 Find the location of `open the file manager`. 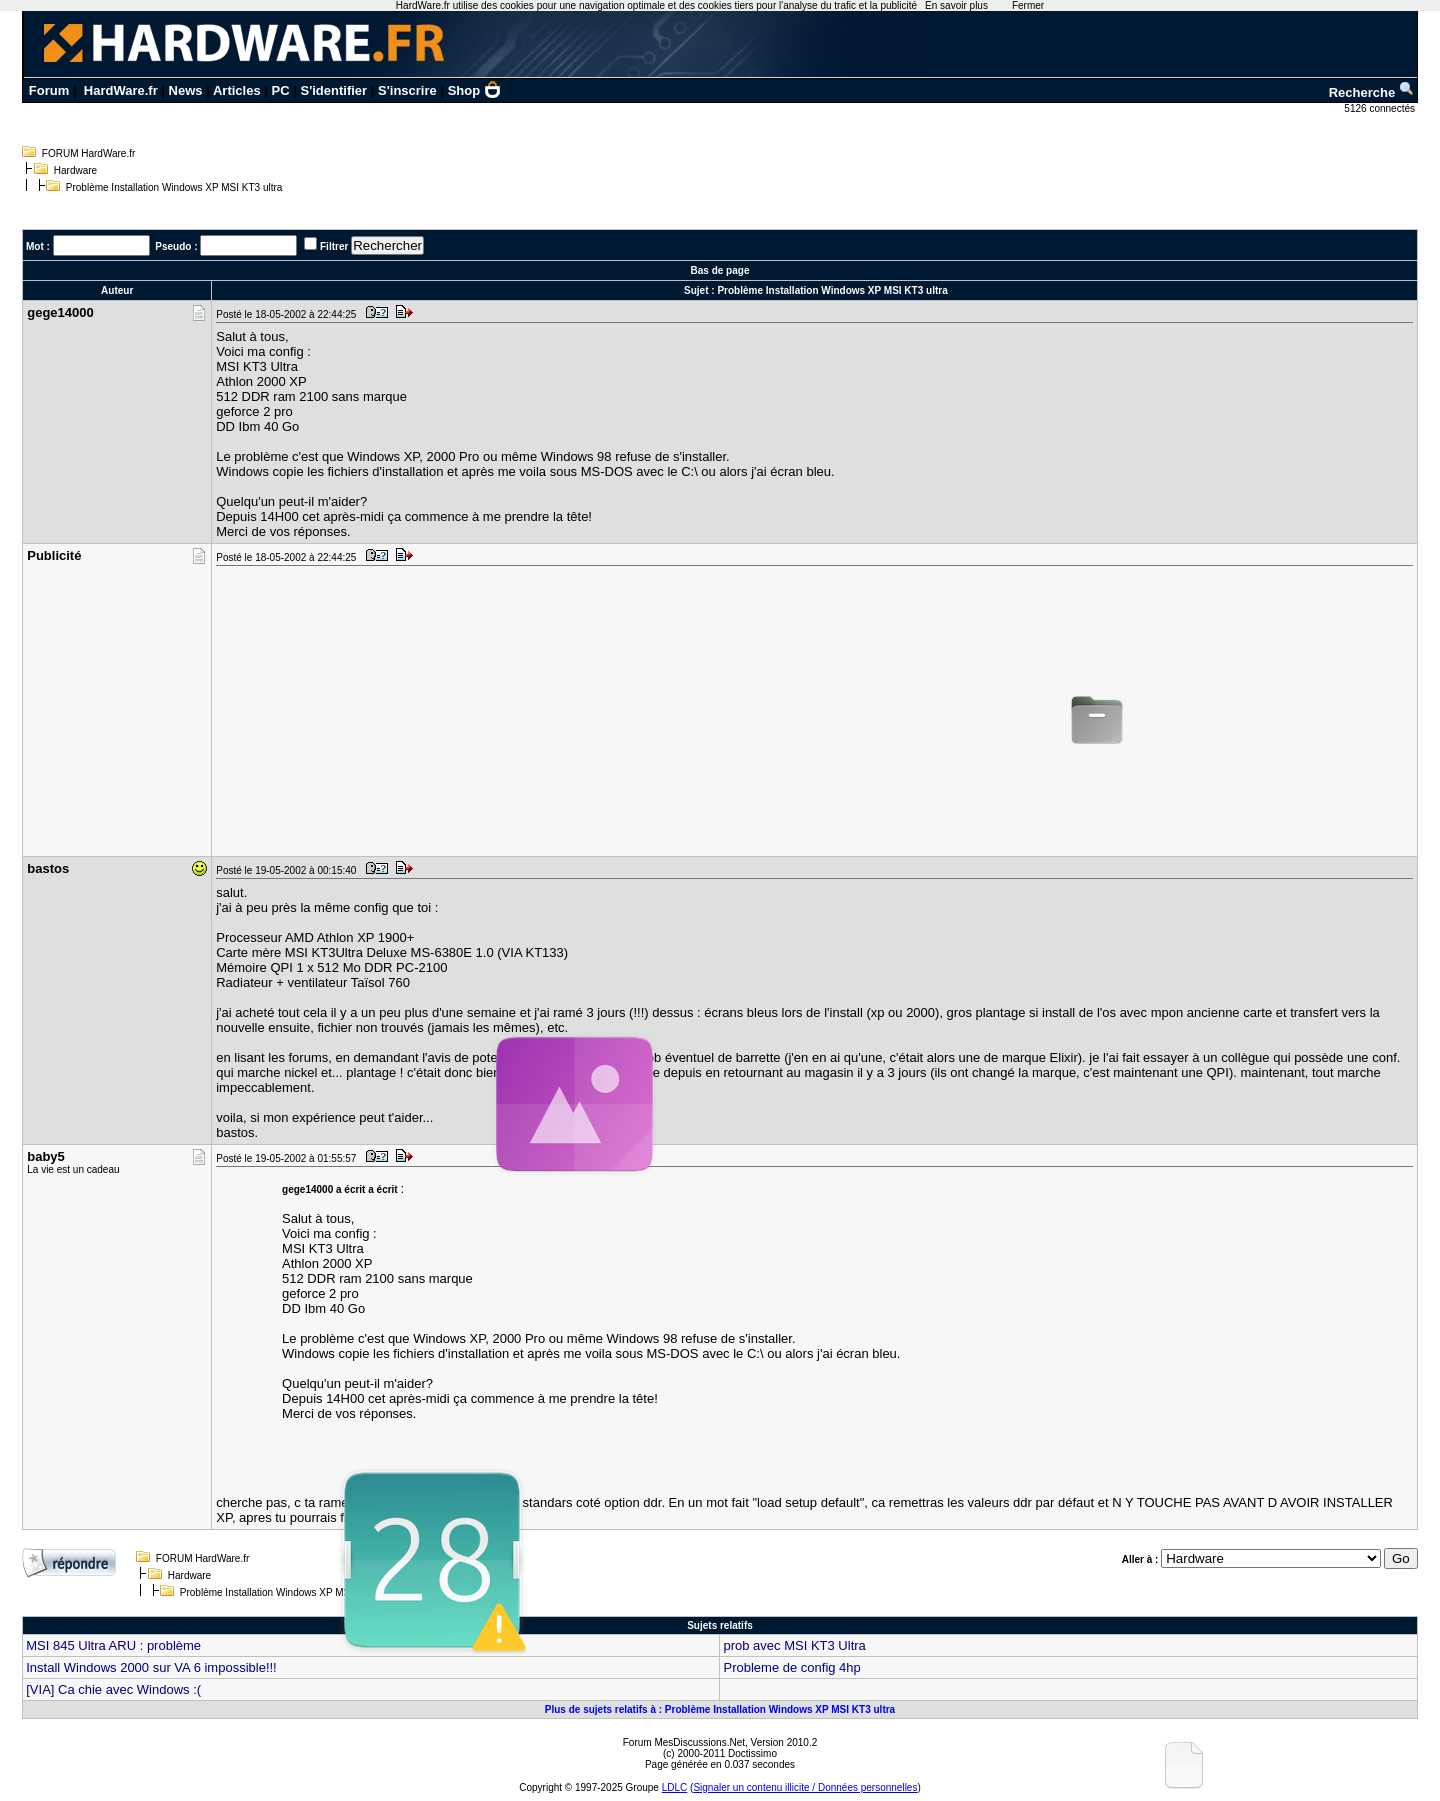

open the file manager is located at coordinates (1097, 720).